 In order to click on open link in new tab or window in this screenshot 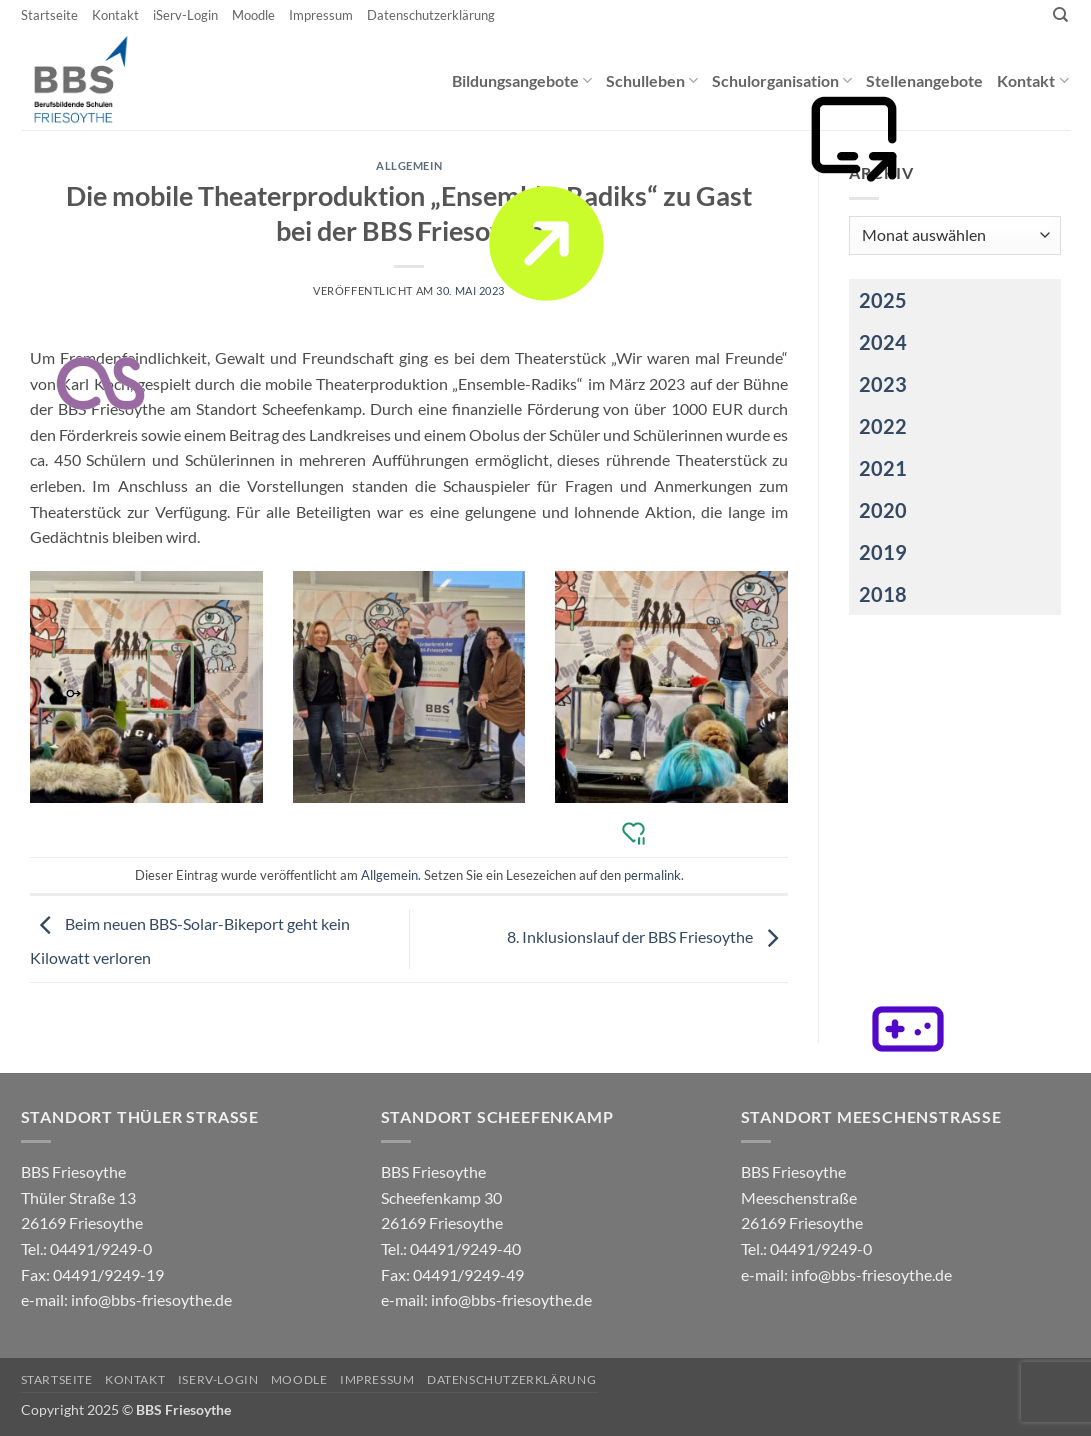, I will do `click(546, 243)`.